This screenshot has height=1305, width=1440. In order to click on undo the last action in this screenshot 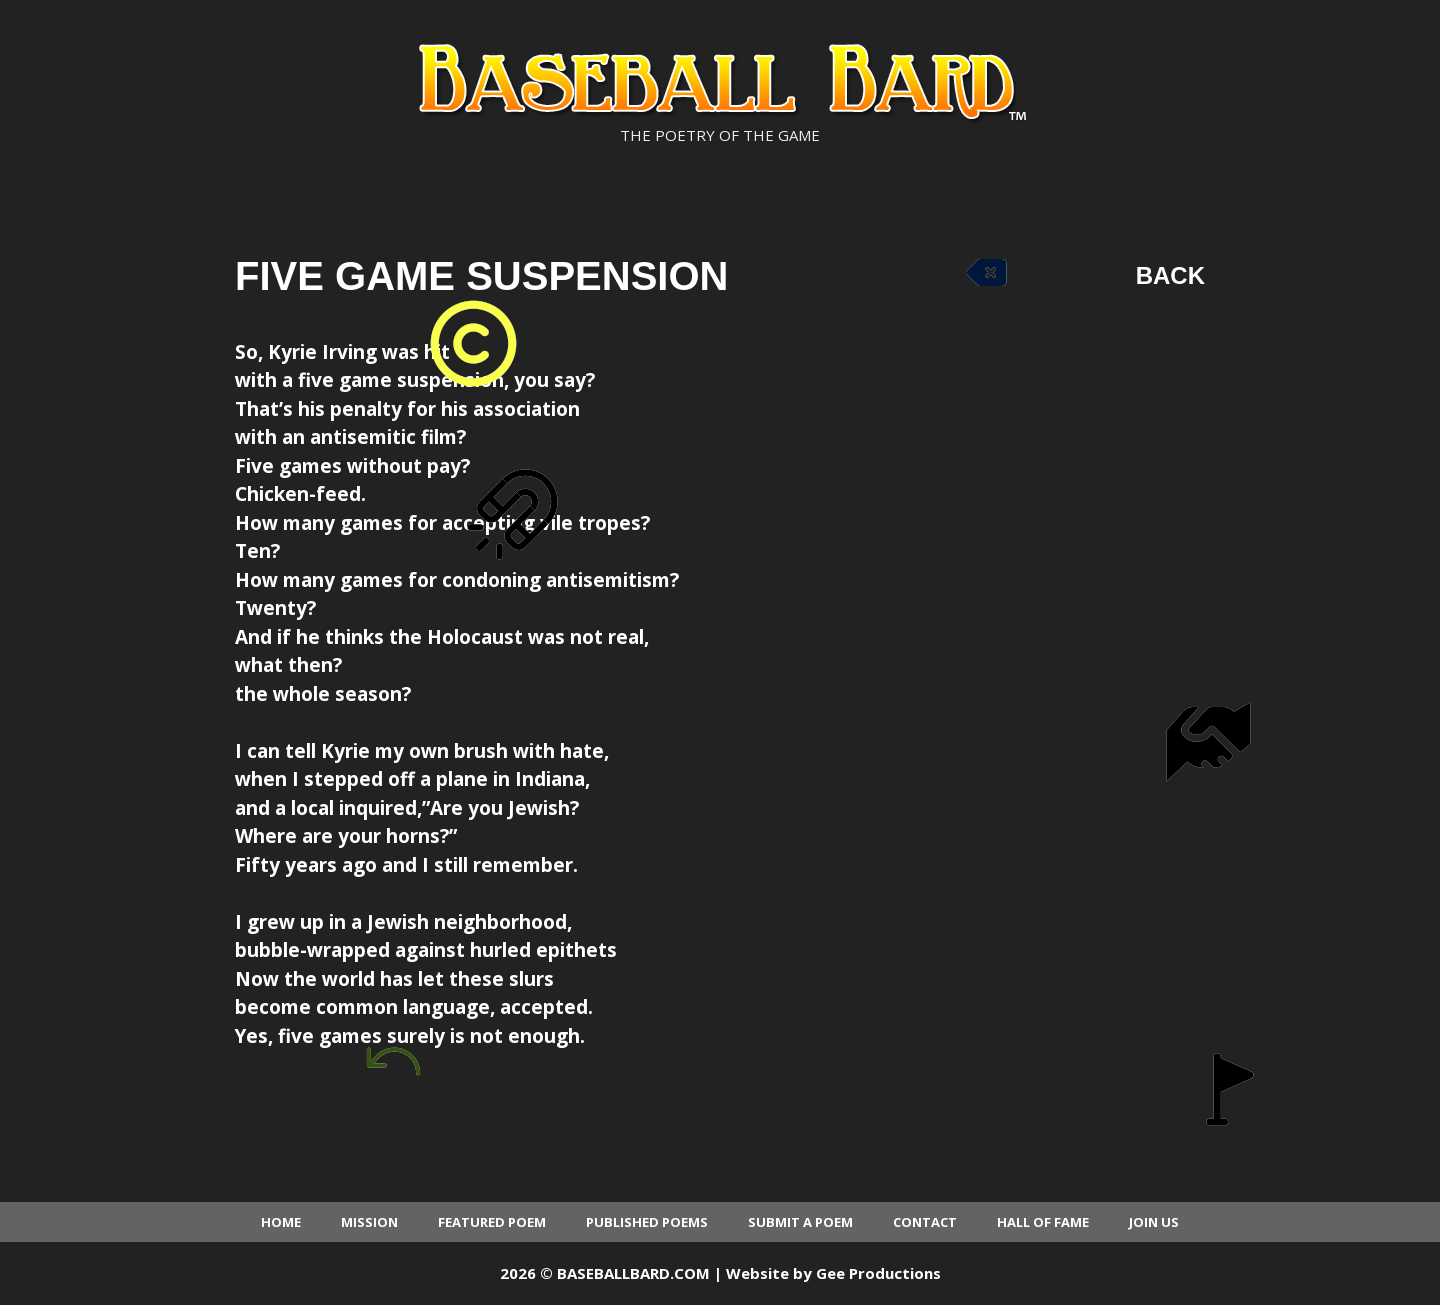, I will do `click(394, 1059)`.